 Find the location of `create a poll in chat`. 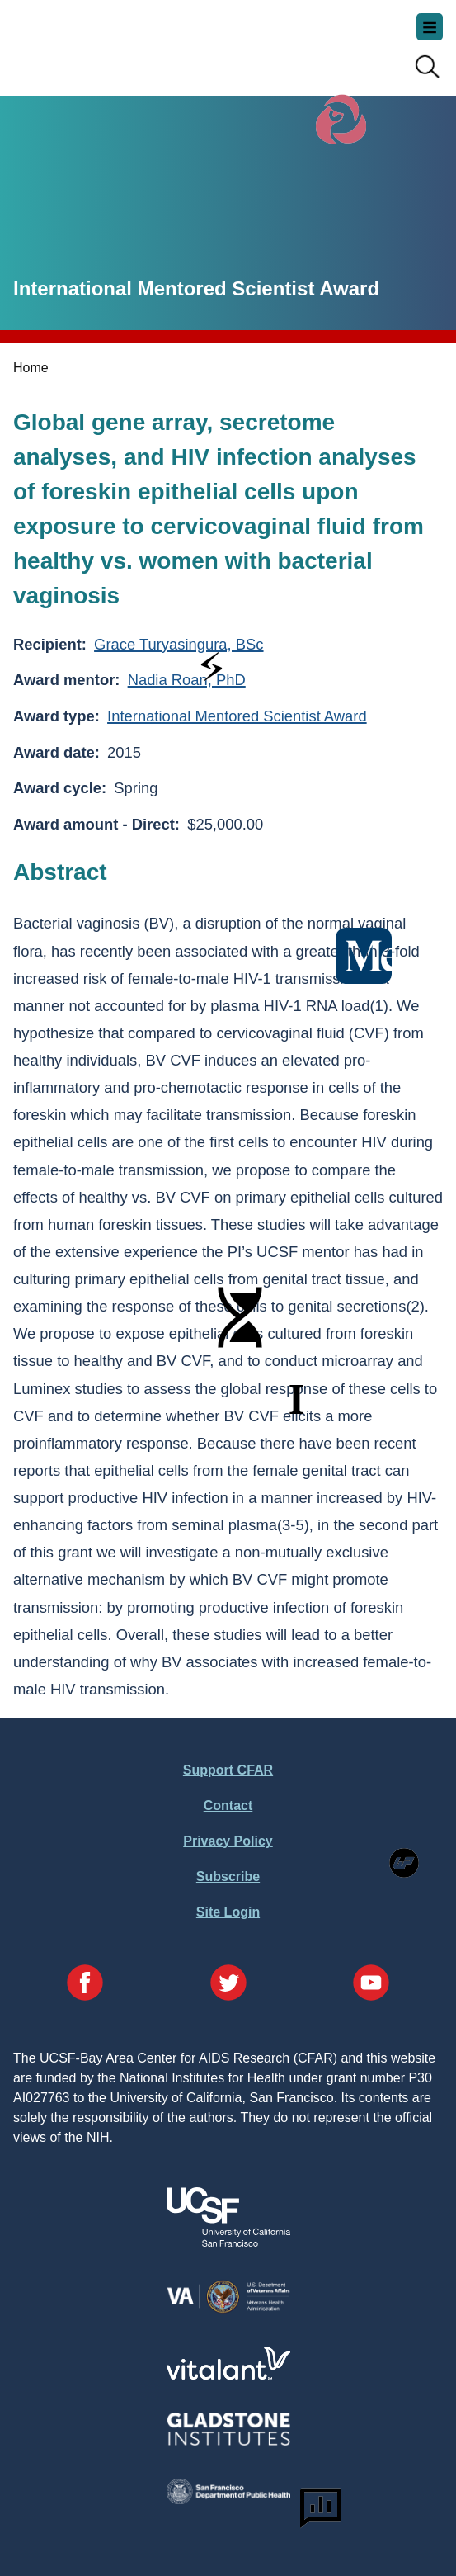

create a poll in chat is located at coordinates (321, 2507).